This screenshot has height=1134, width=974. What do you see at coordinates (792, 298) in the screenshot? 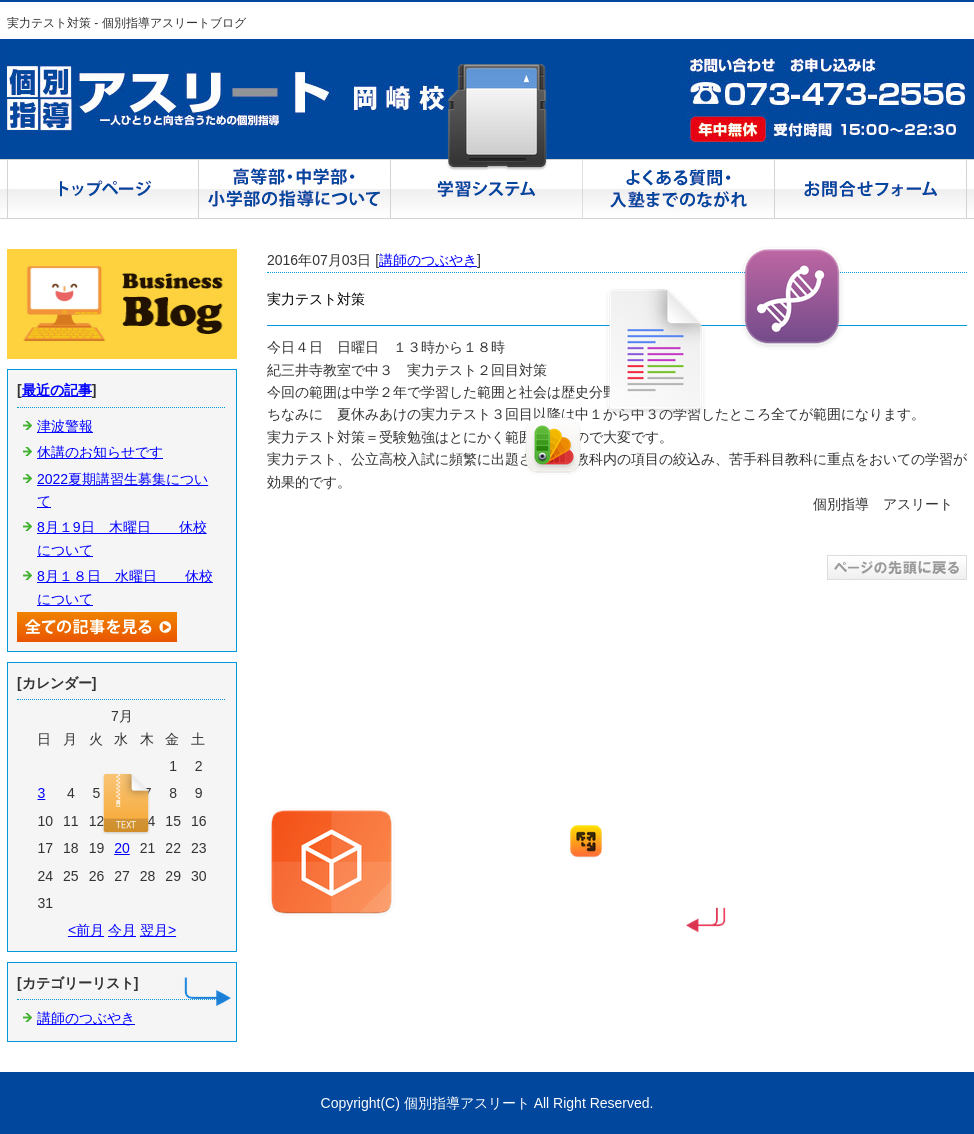
I see `open education and science apps category` at bounding box center [792, 298].